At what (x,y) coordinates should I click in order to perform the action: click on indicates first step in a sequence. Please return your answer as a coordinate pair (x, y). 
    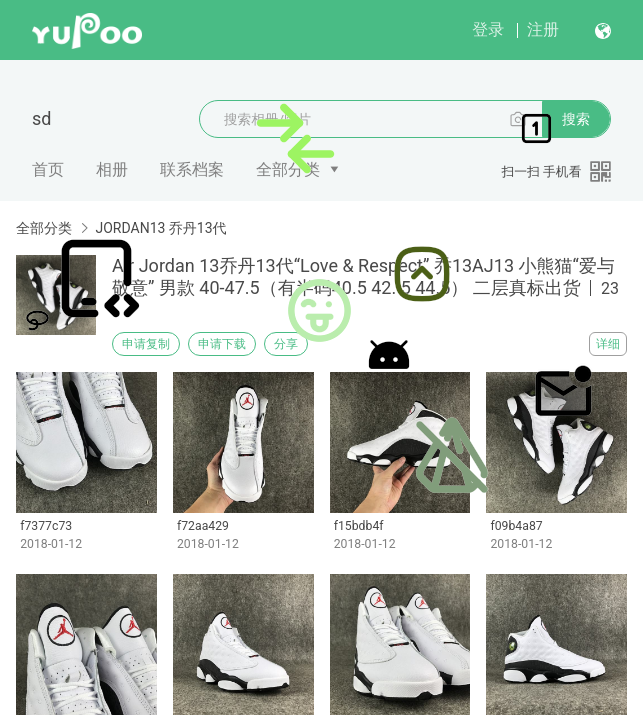
    Looking at the image, I should click on (536, 128).